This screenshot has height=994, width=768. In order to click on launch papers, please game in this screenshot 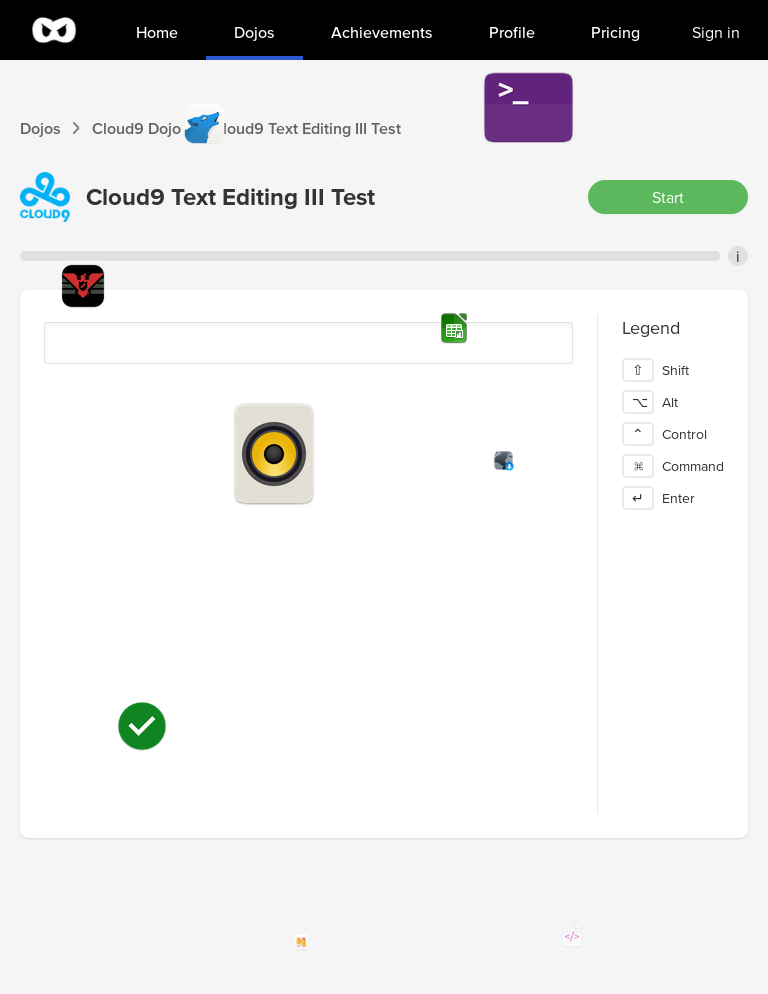, I will do `click(83, 286)`.